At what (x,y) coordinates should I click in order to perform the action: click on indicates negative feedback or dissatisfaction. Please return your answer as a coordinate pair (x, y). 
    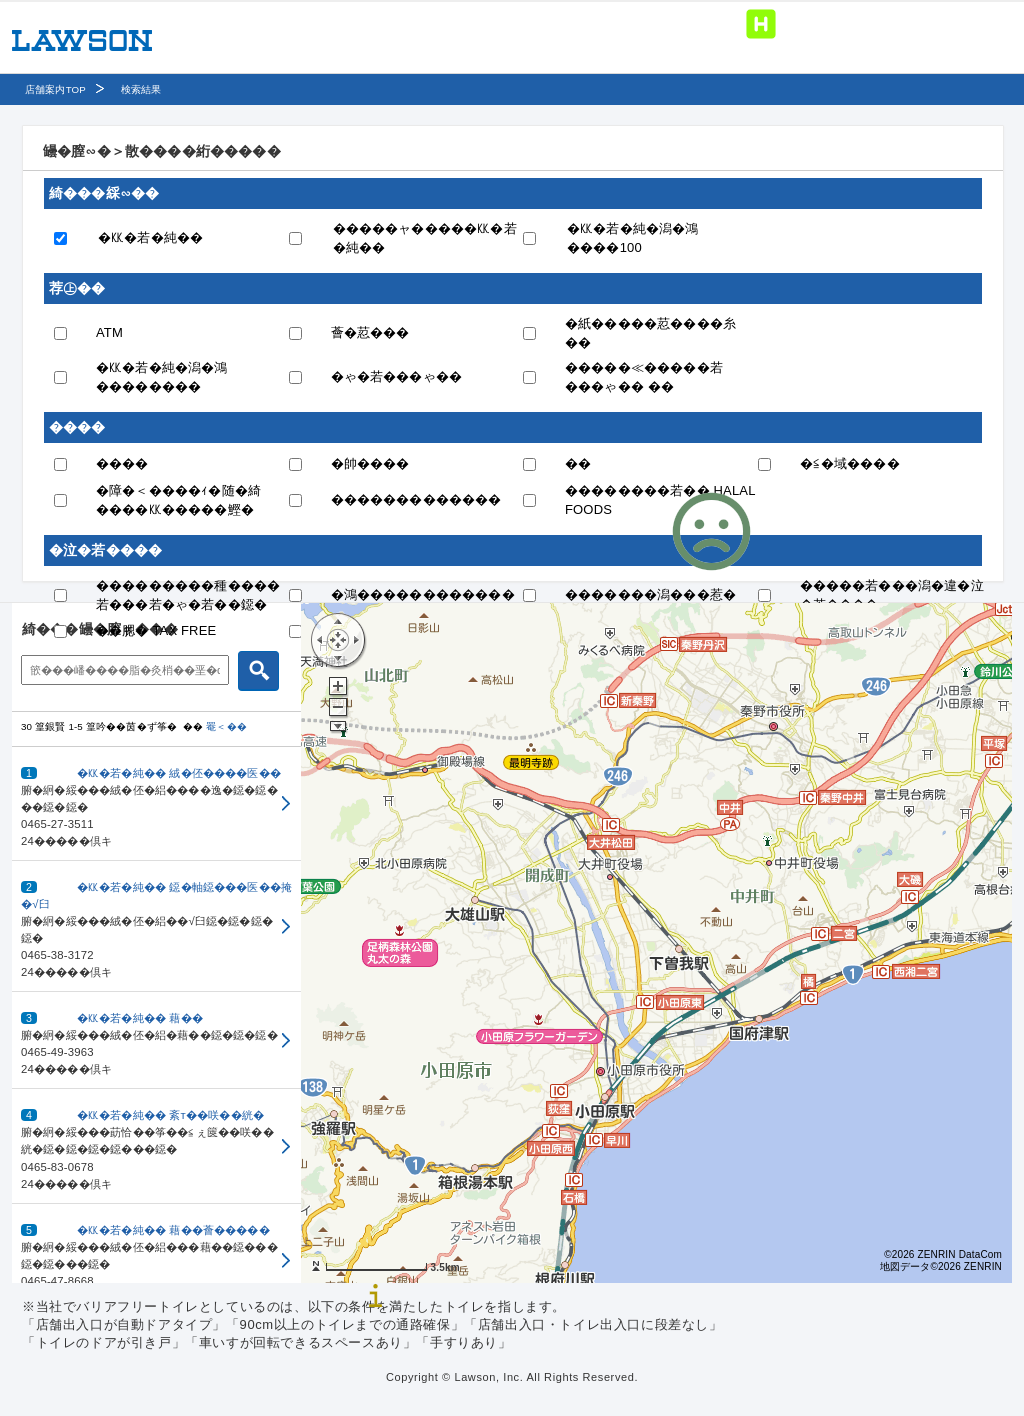
    Looking at the image, I should click on (711, 531).